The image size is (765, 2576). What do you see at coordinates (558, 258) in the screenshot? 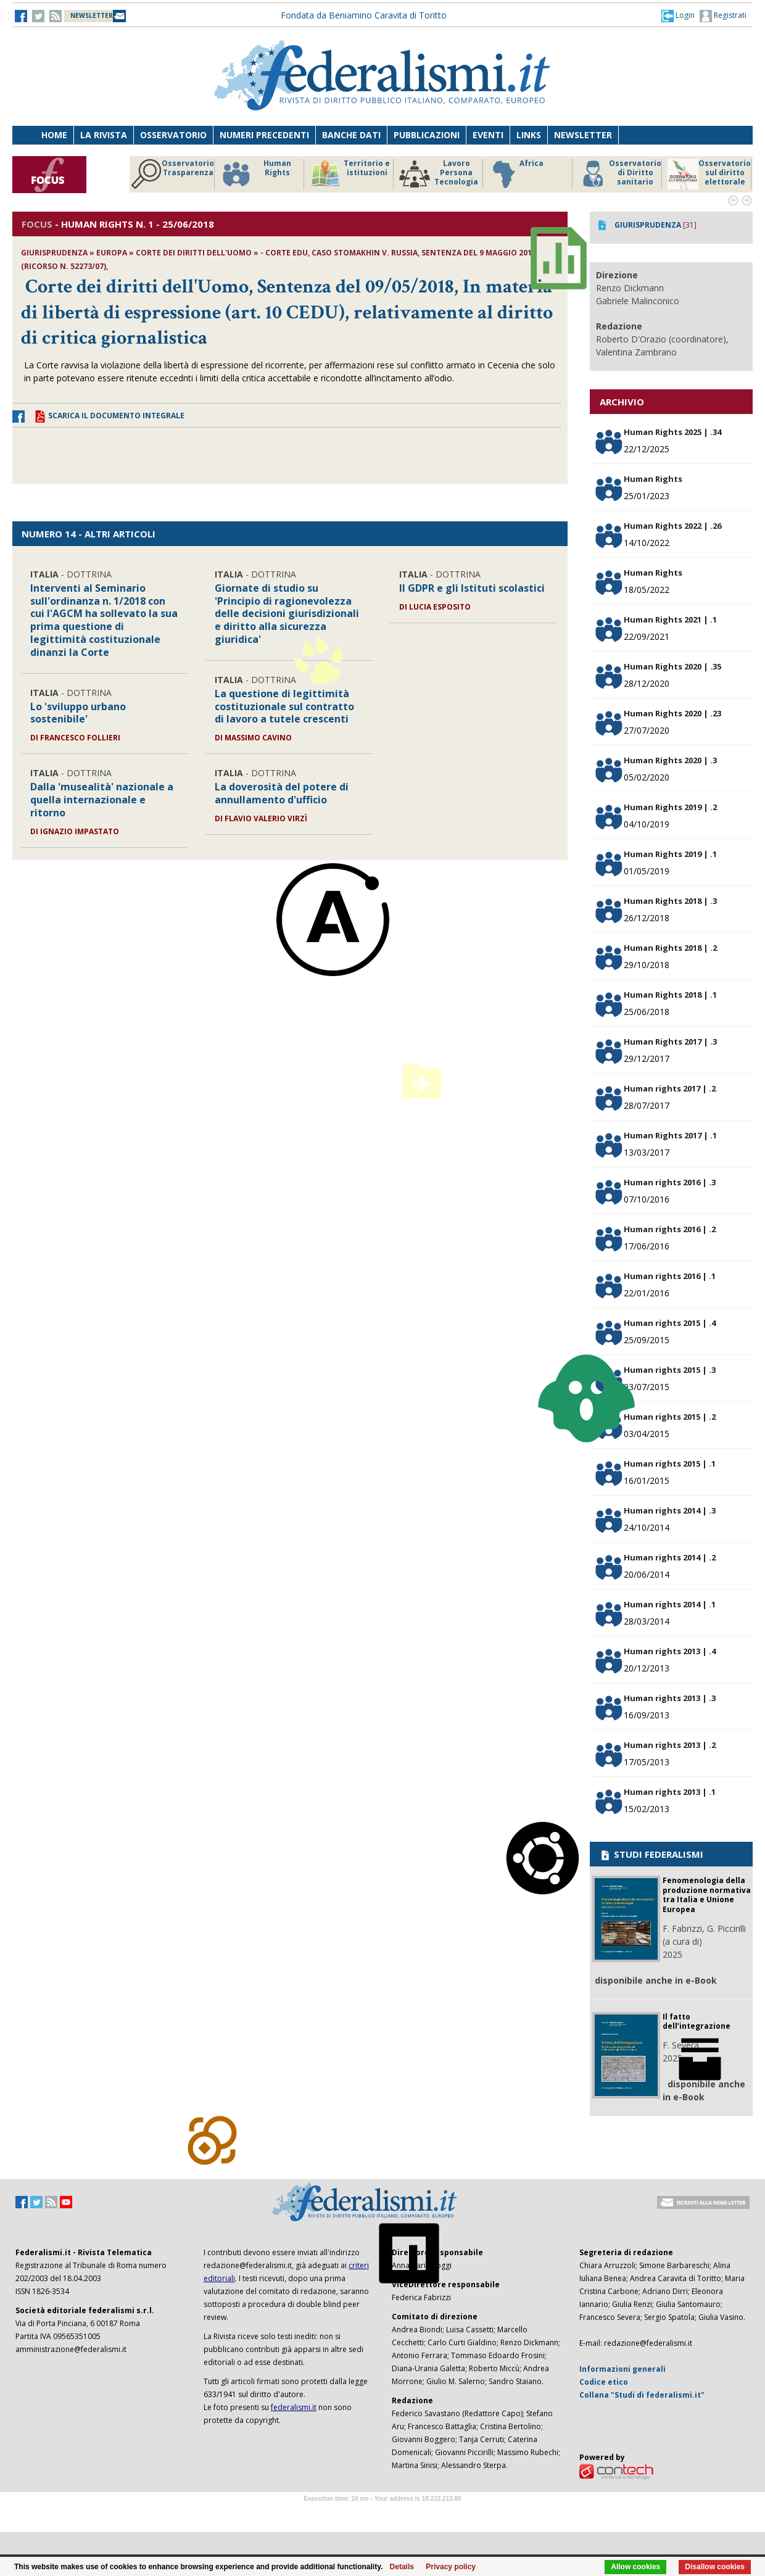
I see `view report or analytics document` at bounding box center [558, 258].